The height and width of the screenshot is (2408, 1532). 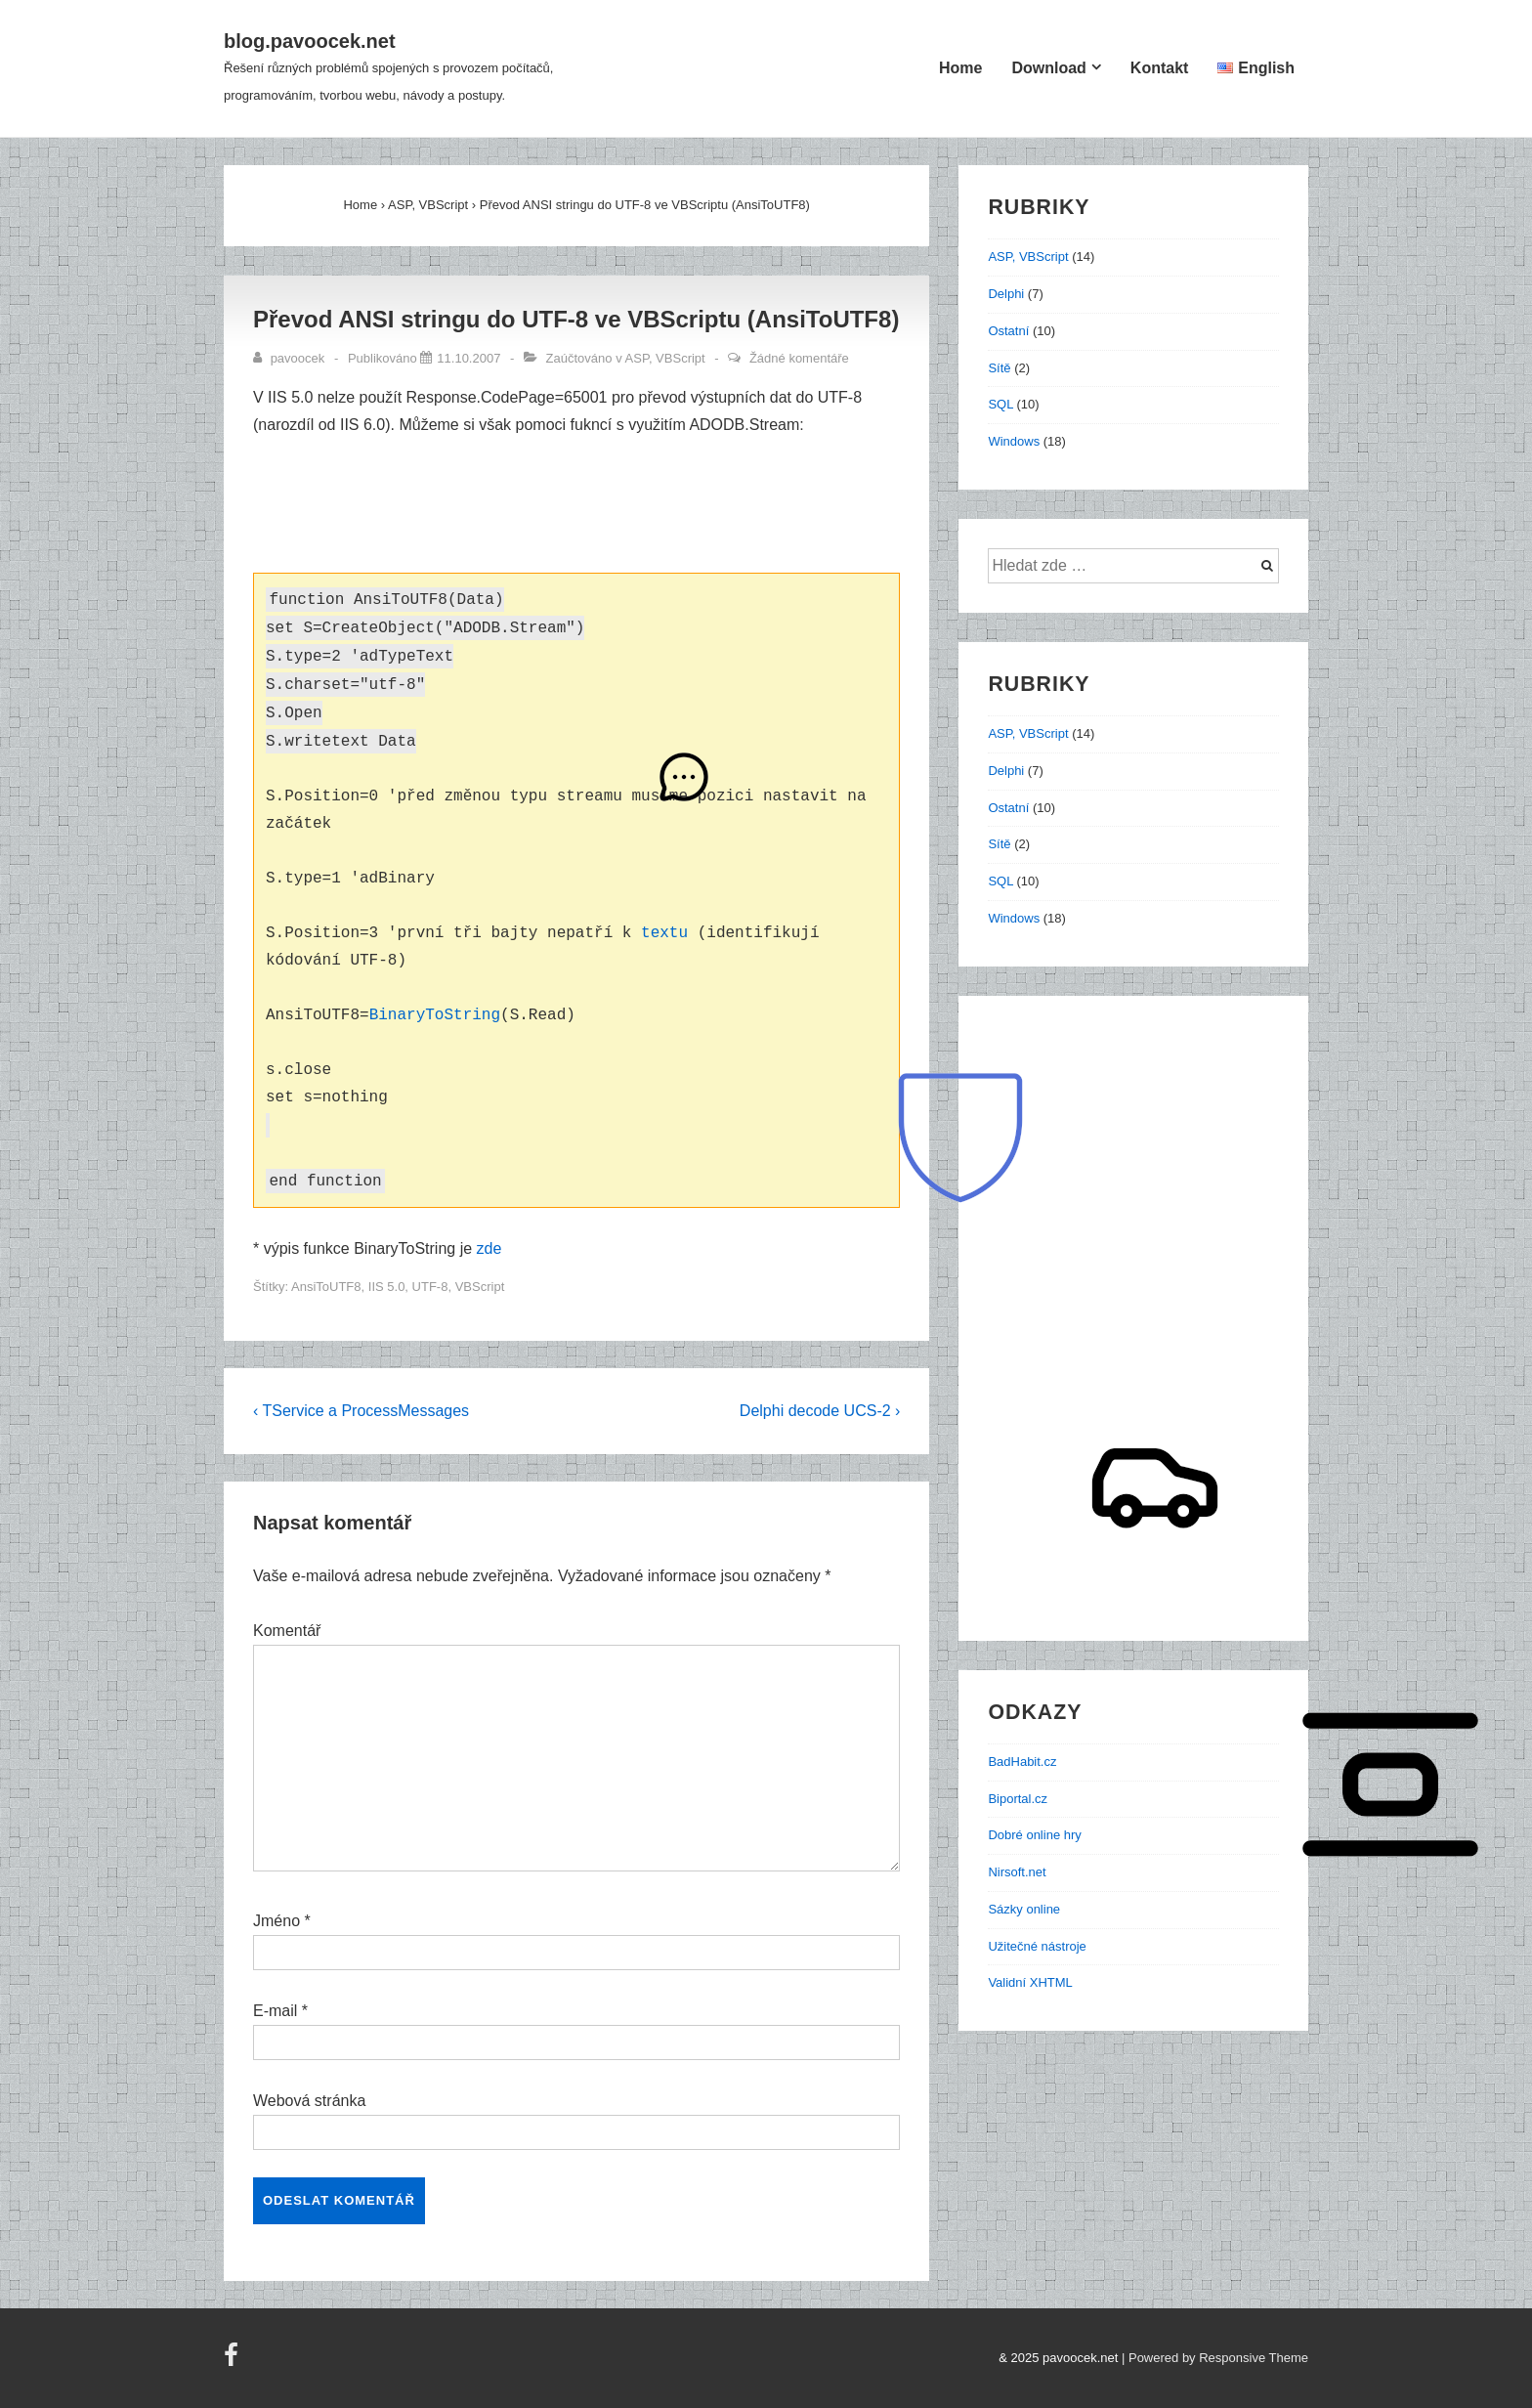 I want to click on open chat or messaging, so click(x=684, y=777).